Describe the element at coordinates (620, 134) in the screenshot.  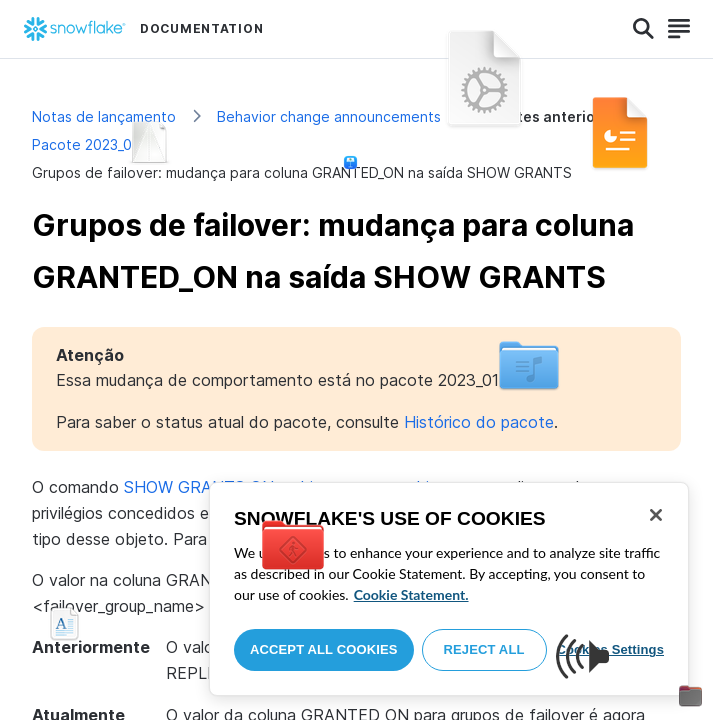
I see `an opendocument presentation template file` at that location.